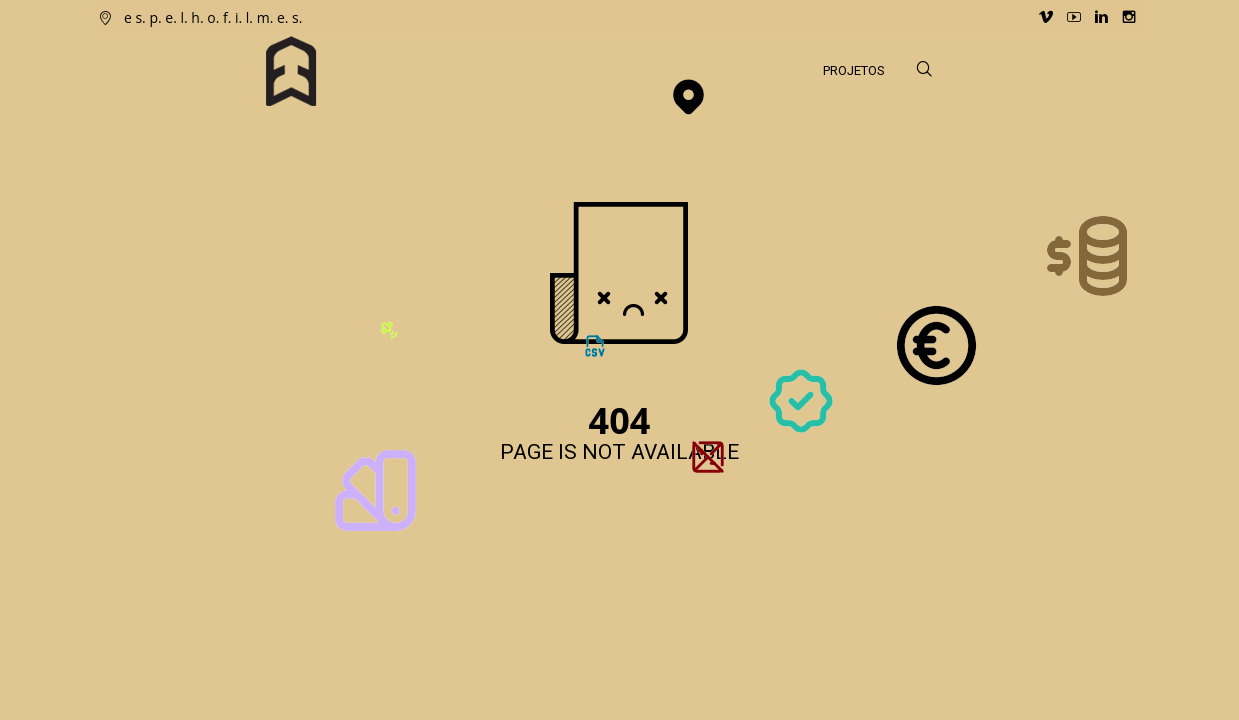  Describe the element at coordinates (595, 346) in the screenshot. I see `indicates a CSV file type` at that location.